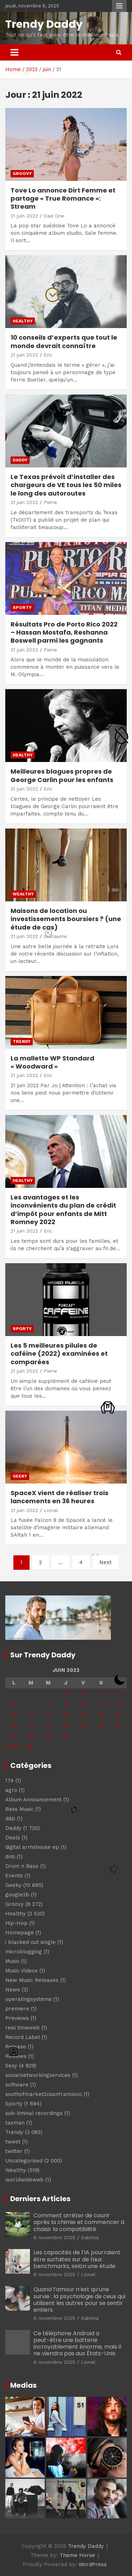 This screenshot has height=2576, width=132. What do you see at coordinates (26, 71) in the screenshot?
I see `mention a user in a post or comment` at bounding box center [26, 71].